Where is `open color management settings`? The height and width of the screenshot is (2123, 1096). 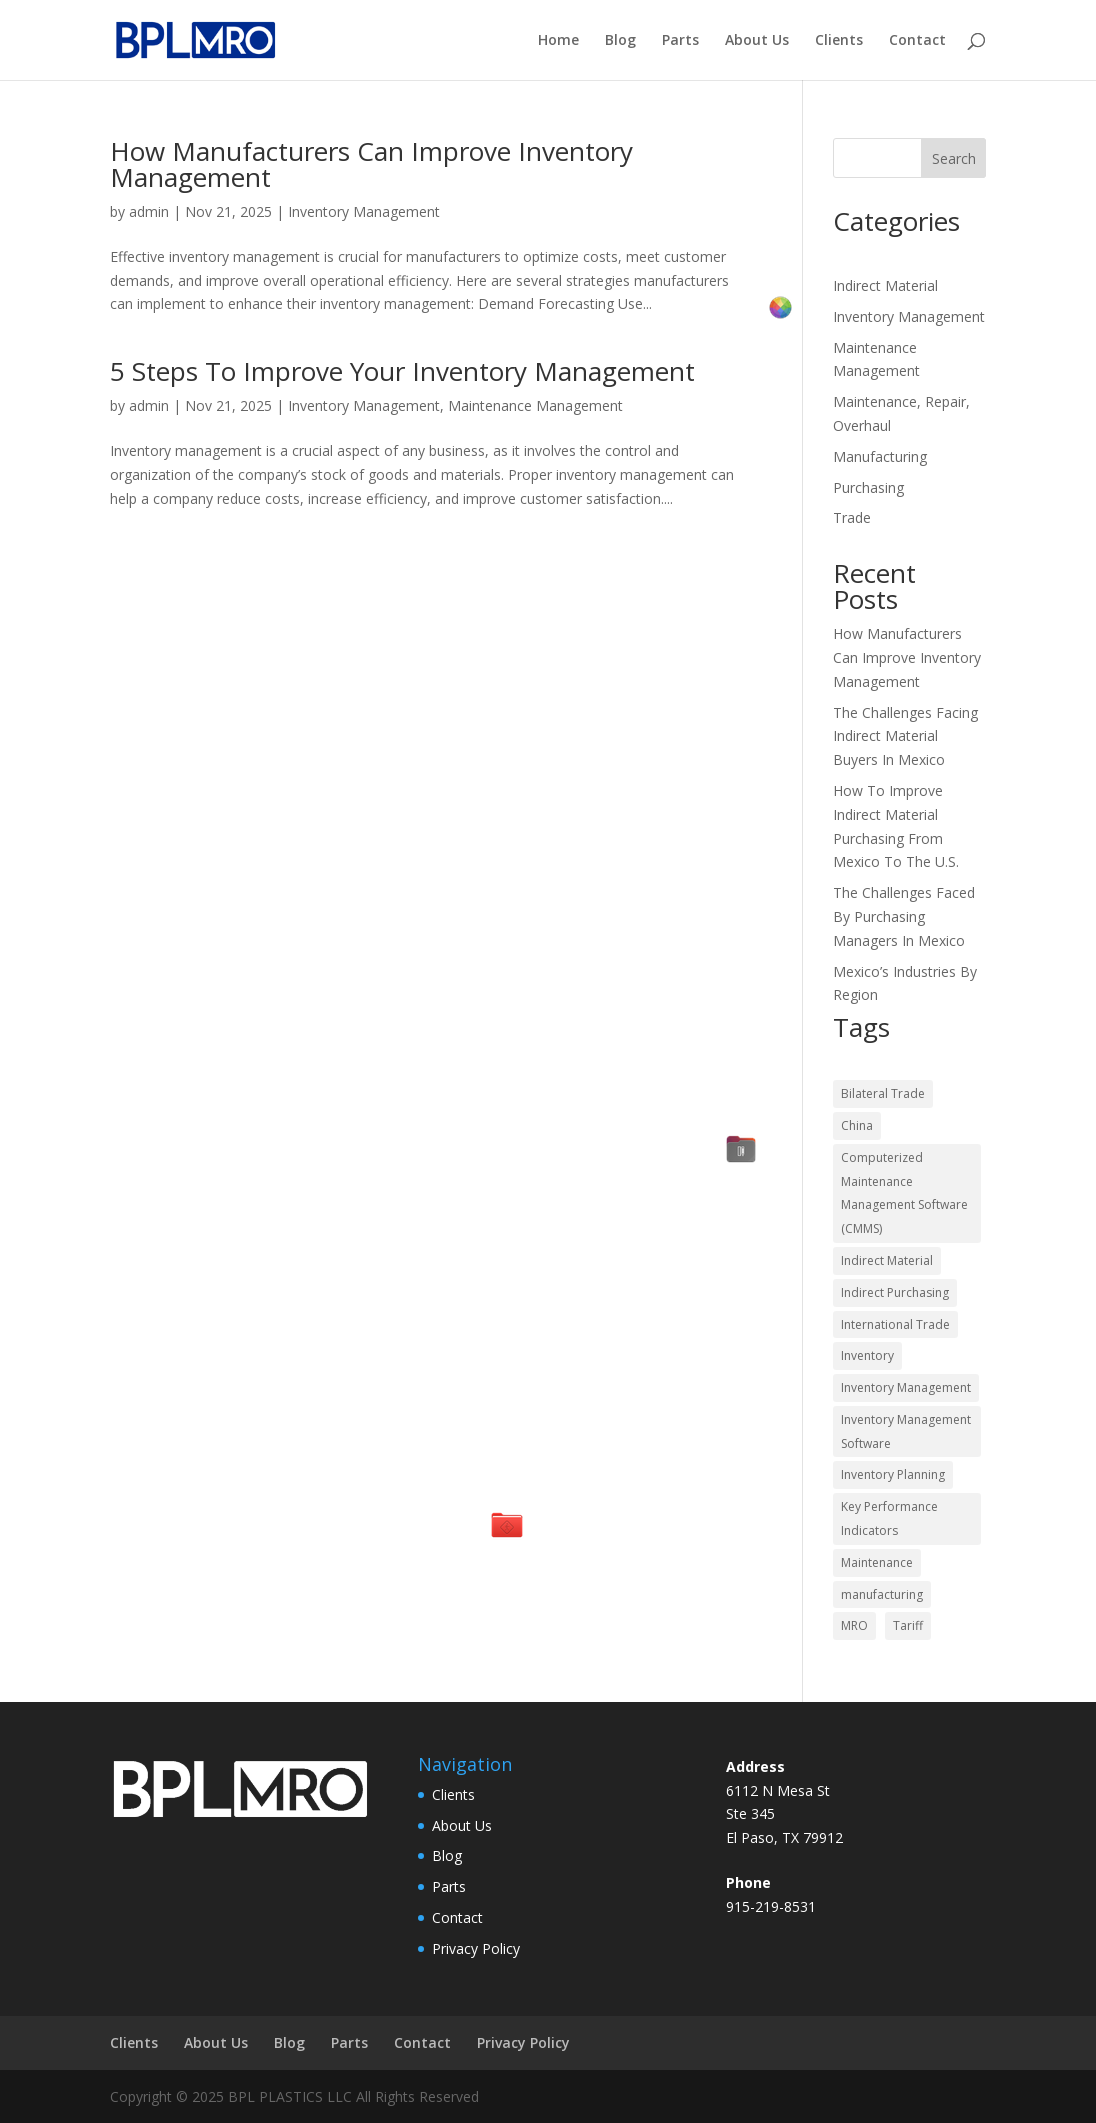 open color management settings is located at coordinates (780, 307).